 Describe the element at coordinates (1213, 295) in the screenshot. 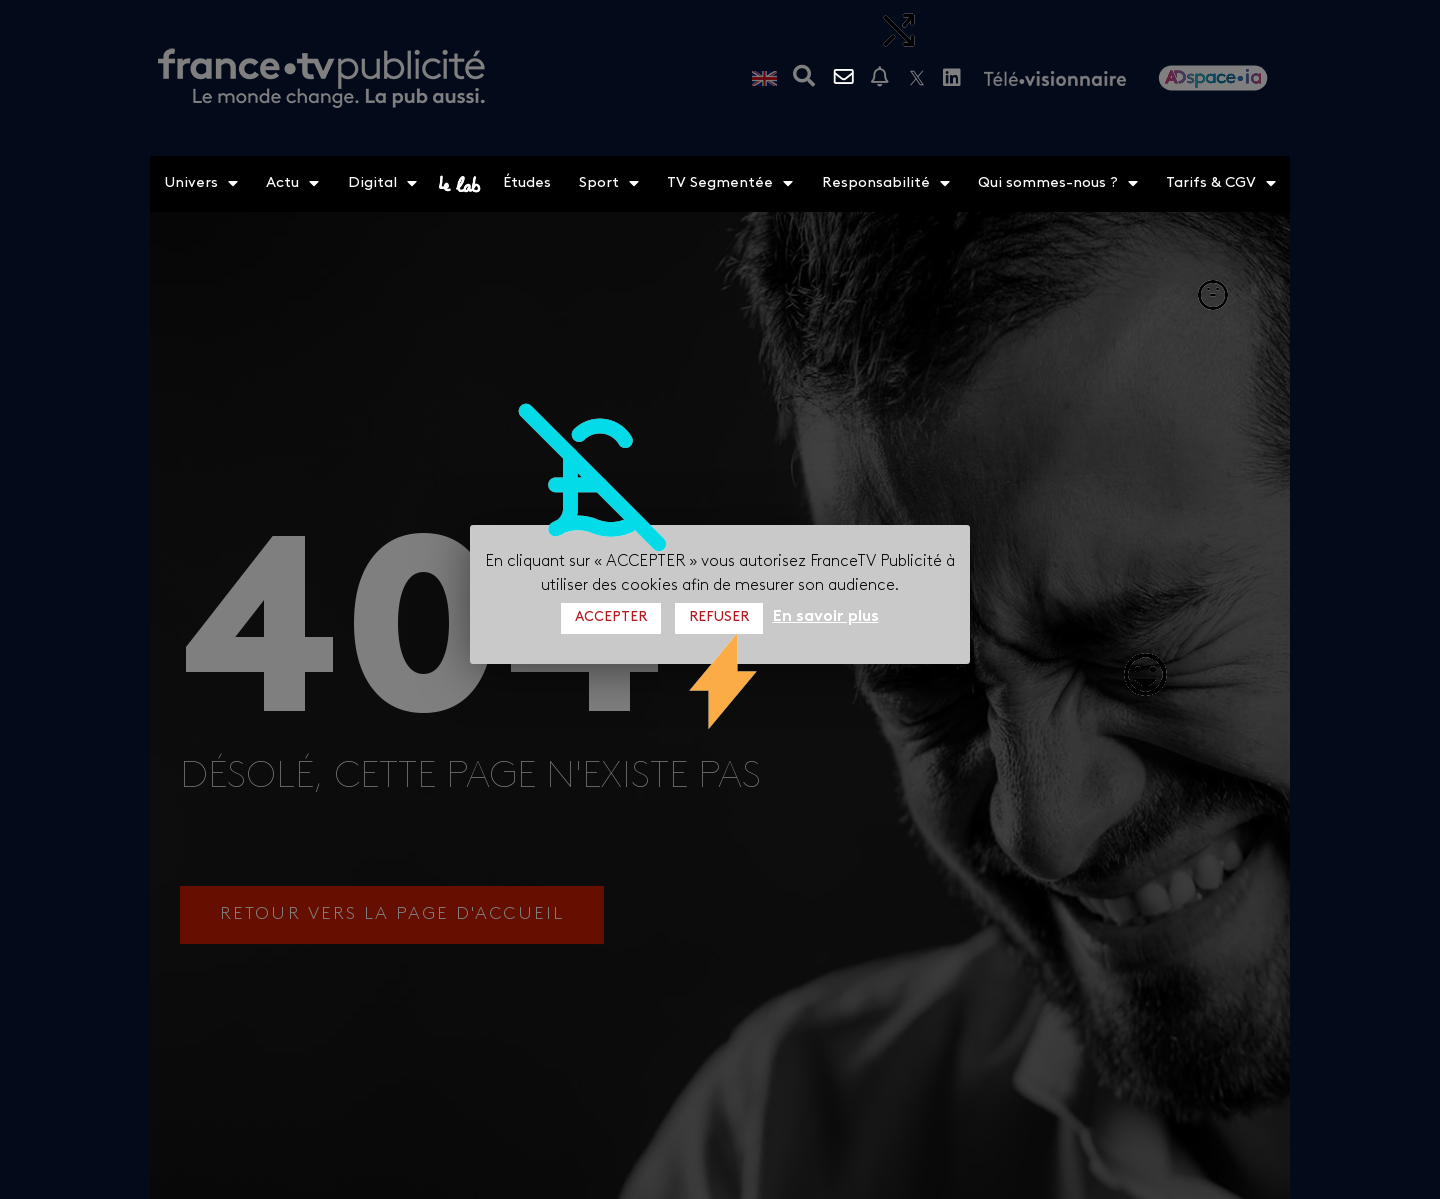

I see `indicates looking up or searching for information` at that location.